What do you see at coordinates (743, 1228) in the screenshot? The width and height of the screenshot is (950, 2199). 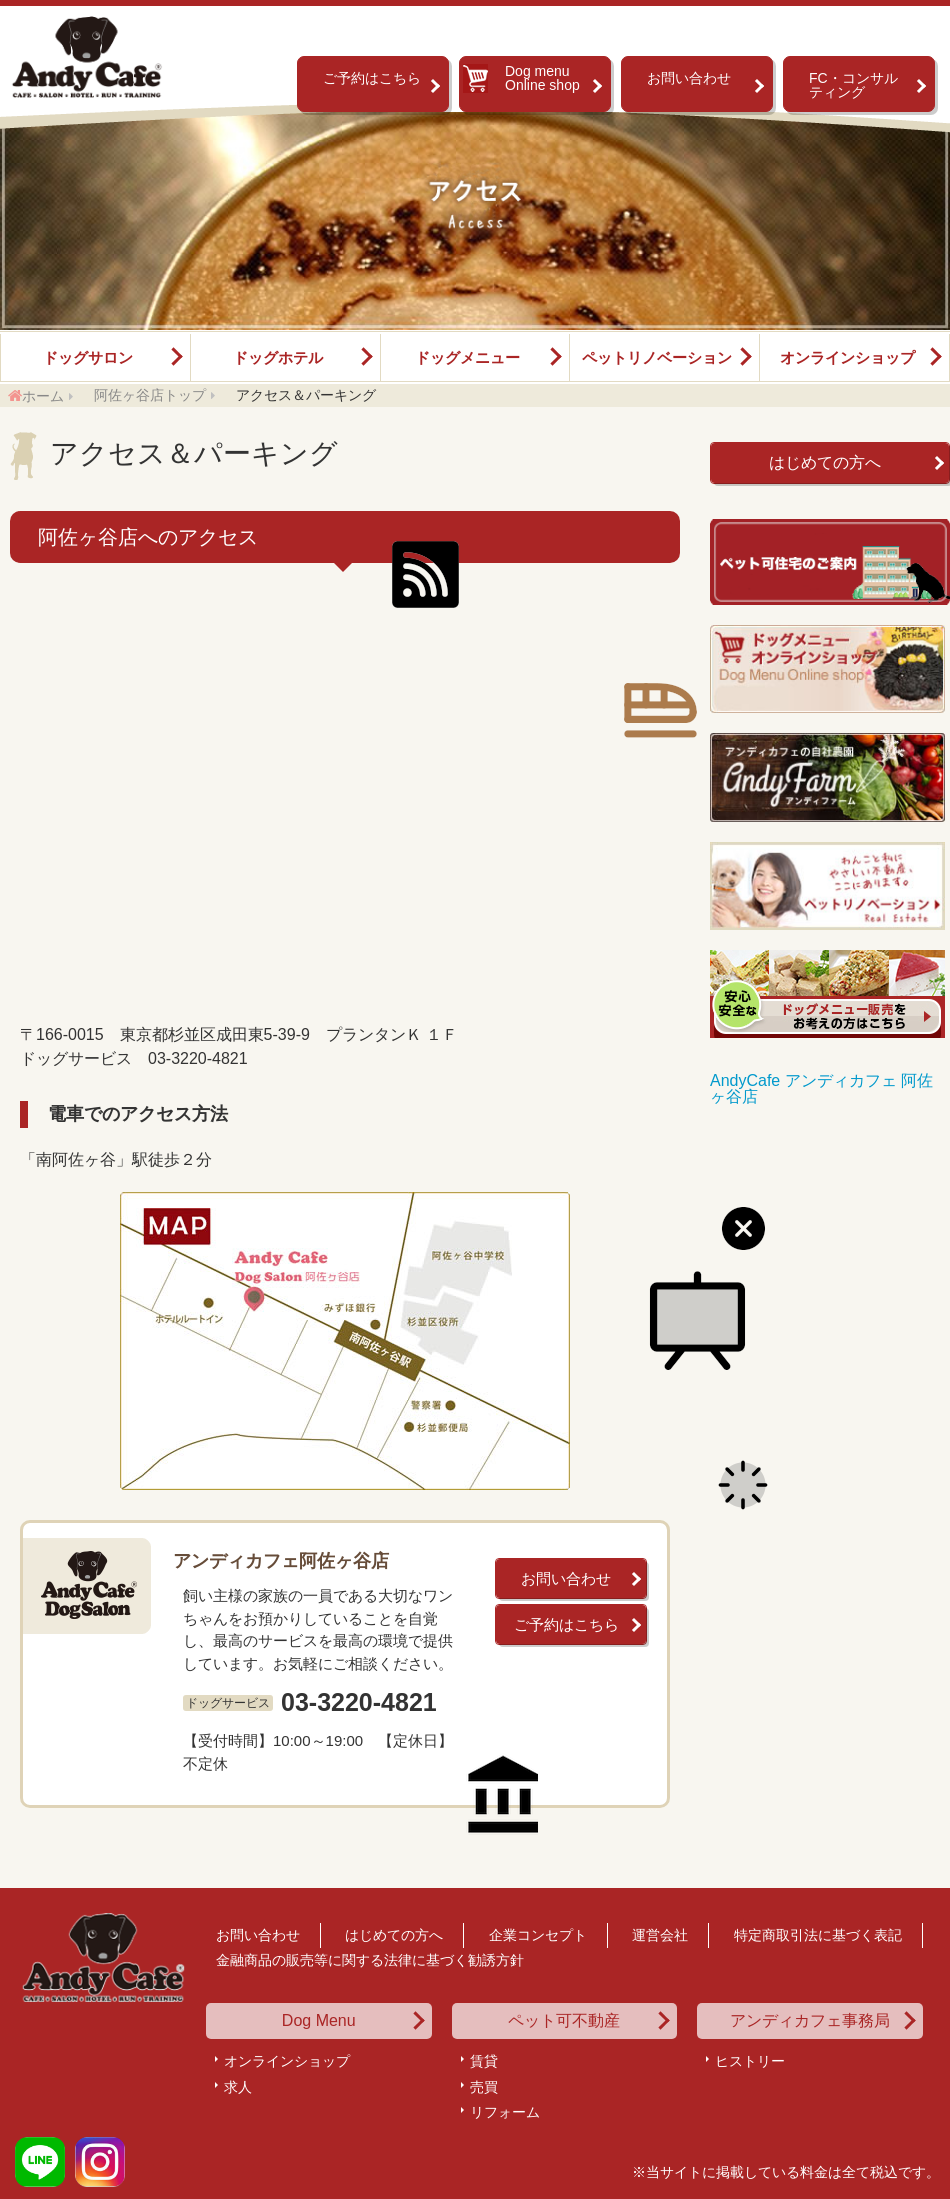 I see `close or dismiss a dialog` at bounding box center [743, 1228].